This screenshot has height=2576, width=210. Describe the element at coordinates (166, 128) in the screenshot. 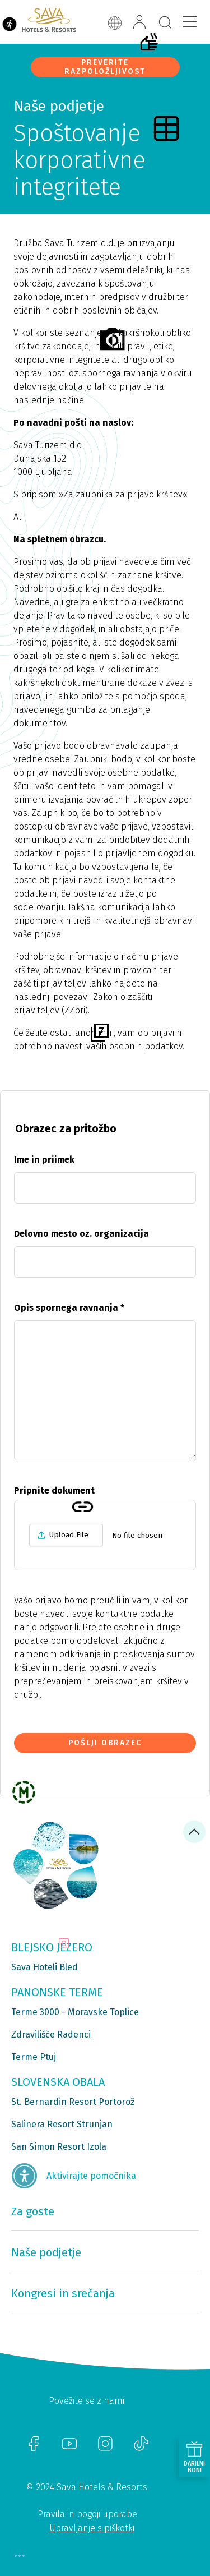

I see `view data in table format` at that location.